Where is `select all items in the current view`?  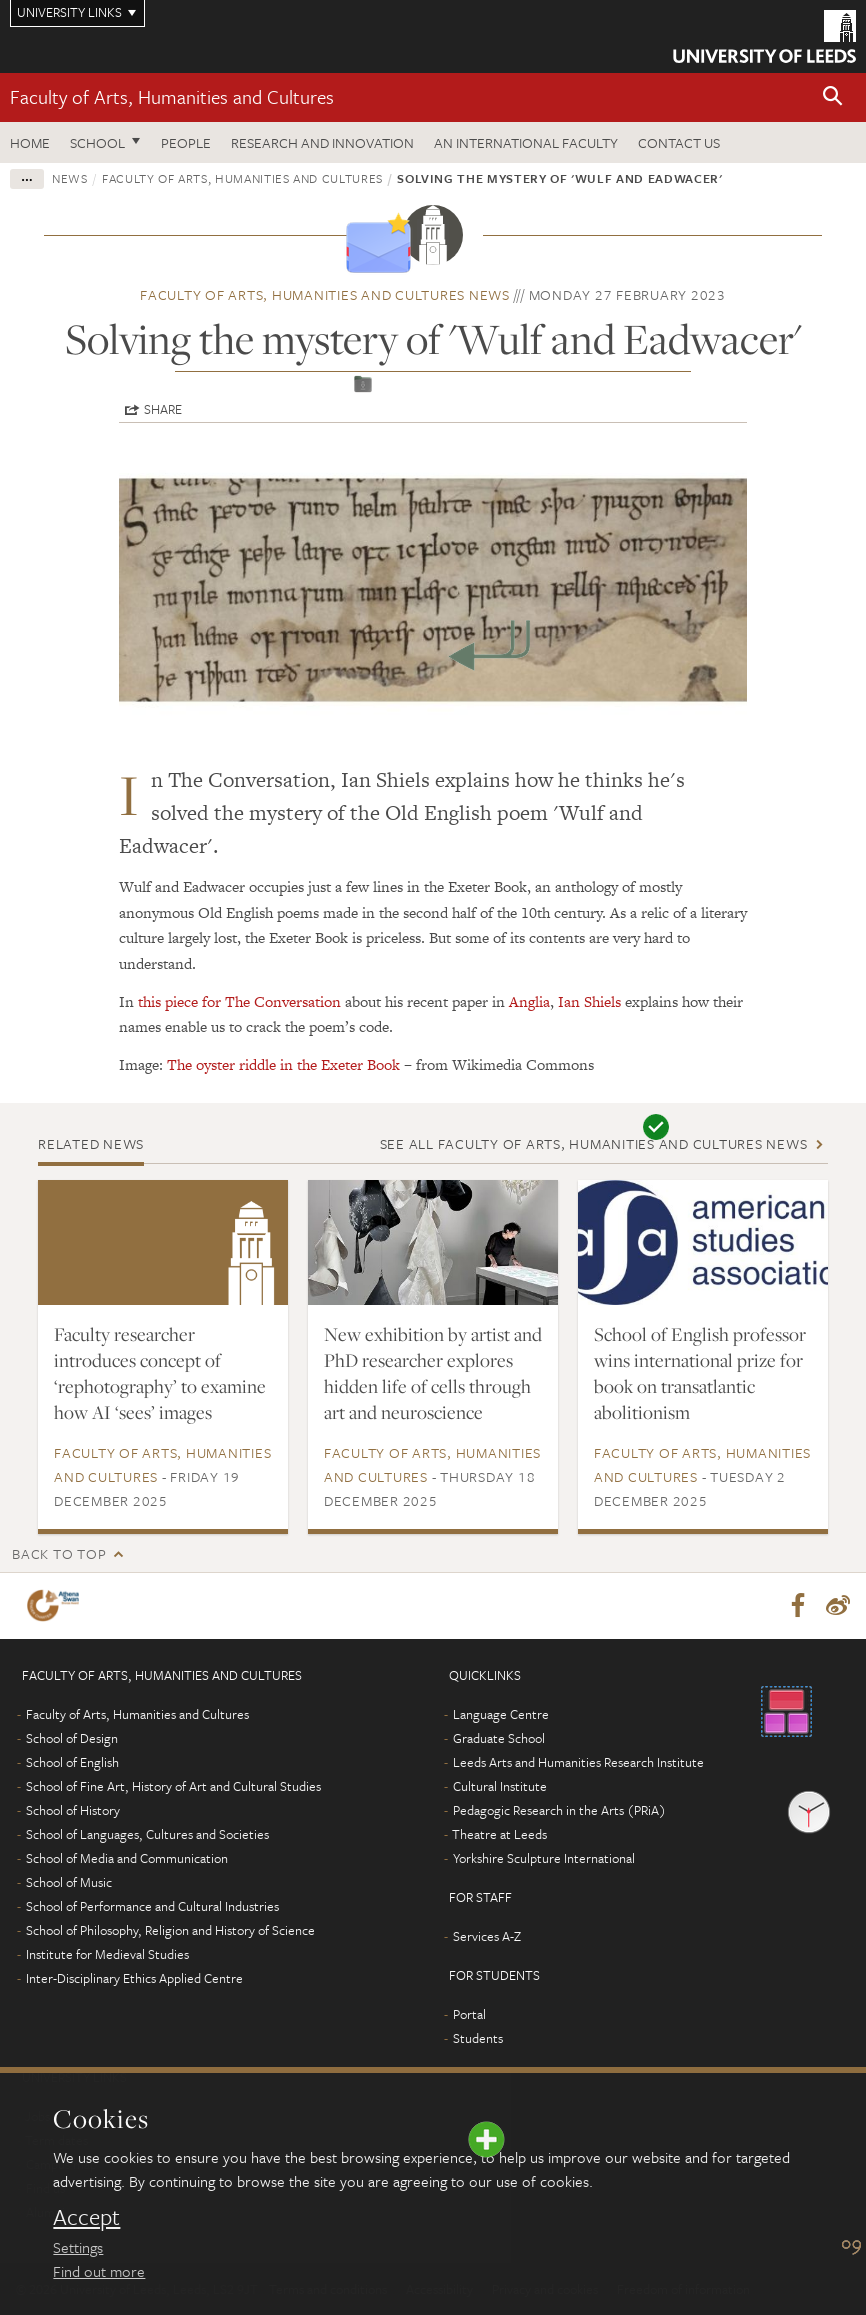 select all items in the current view is located at coordinates (786, 1711).